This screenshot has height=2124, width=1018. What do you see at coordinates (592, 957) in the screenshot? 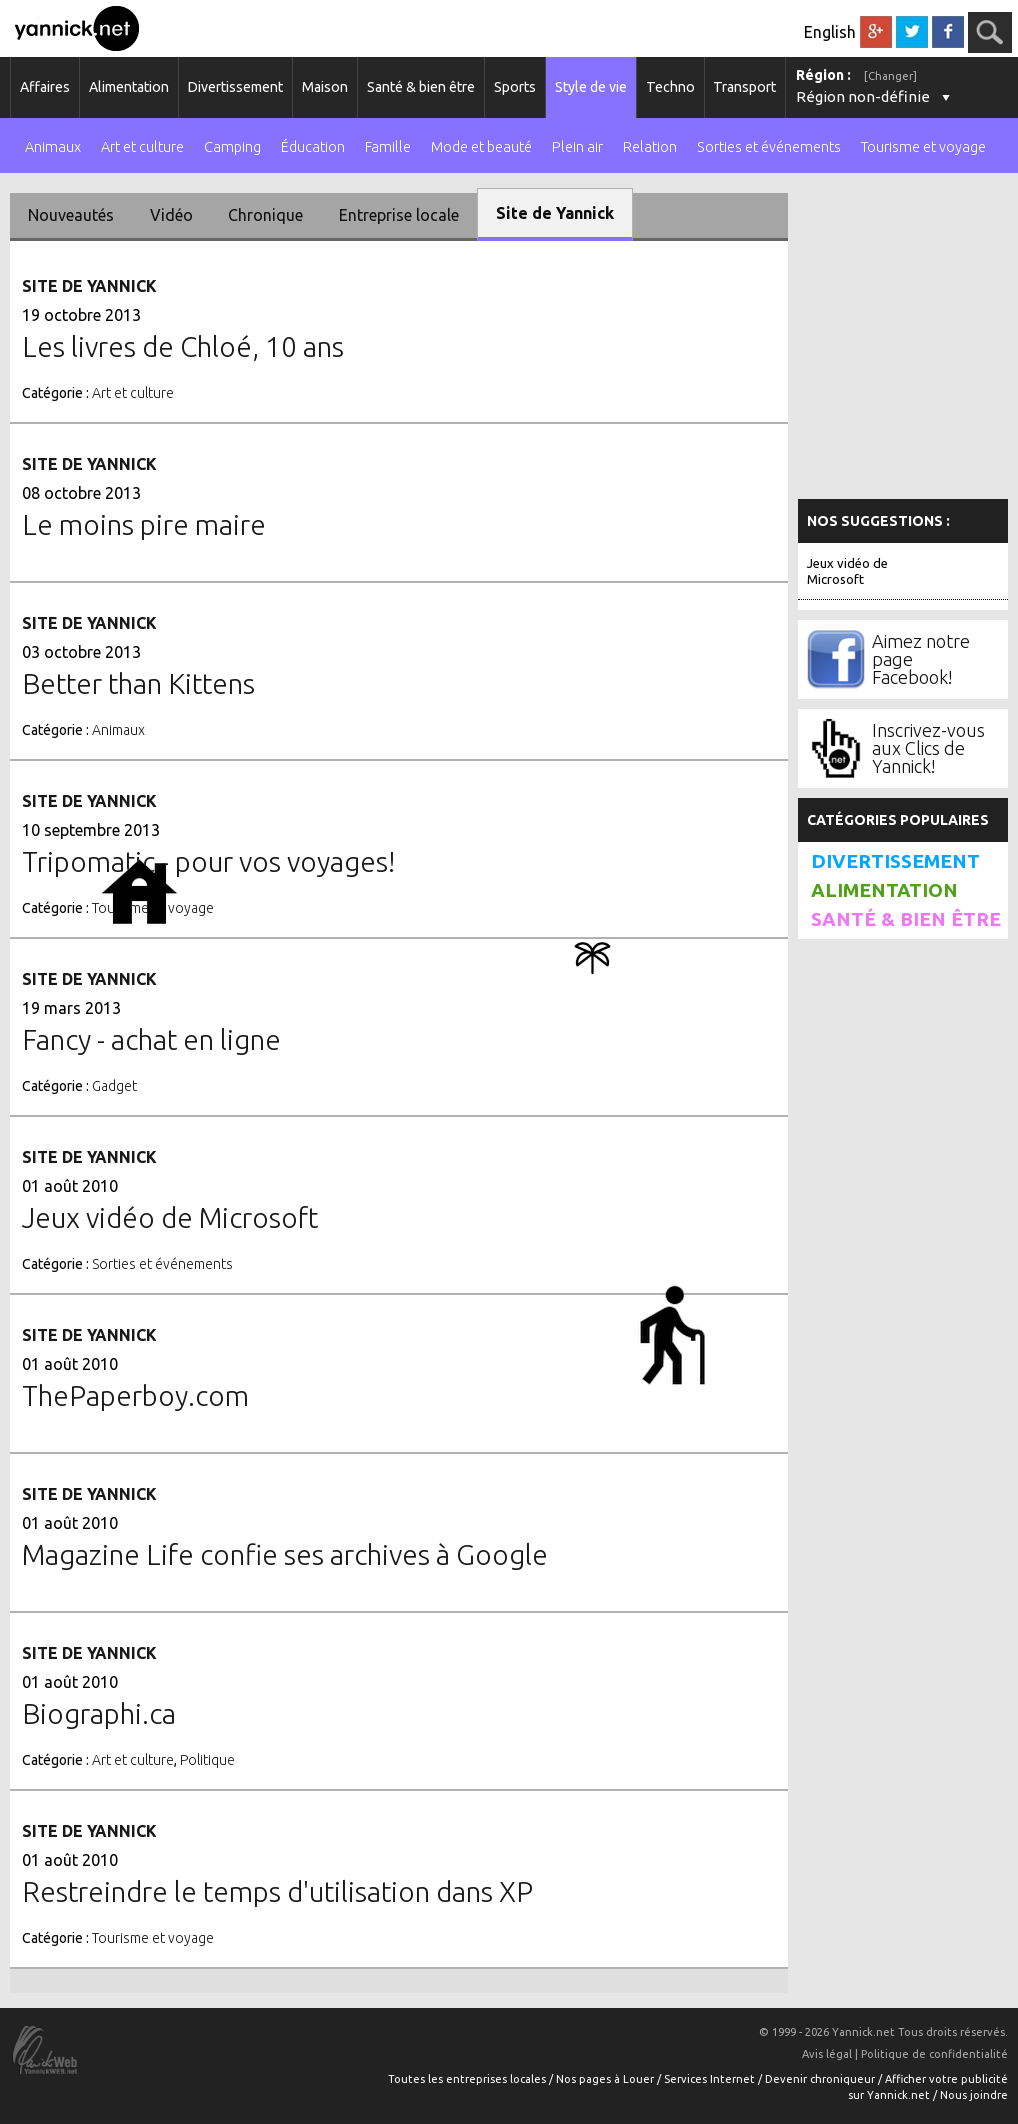
I see `indicates tropical or beach-themed content` at bounding box center [592, 957].